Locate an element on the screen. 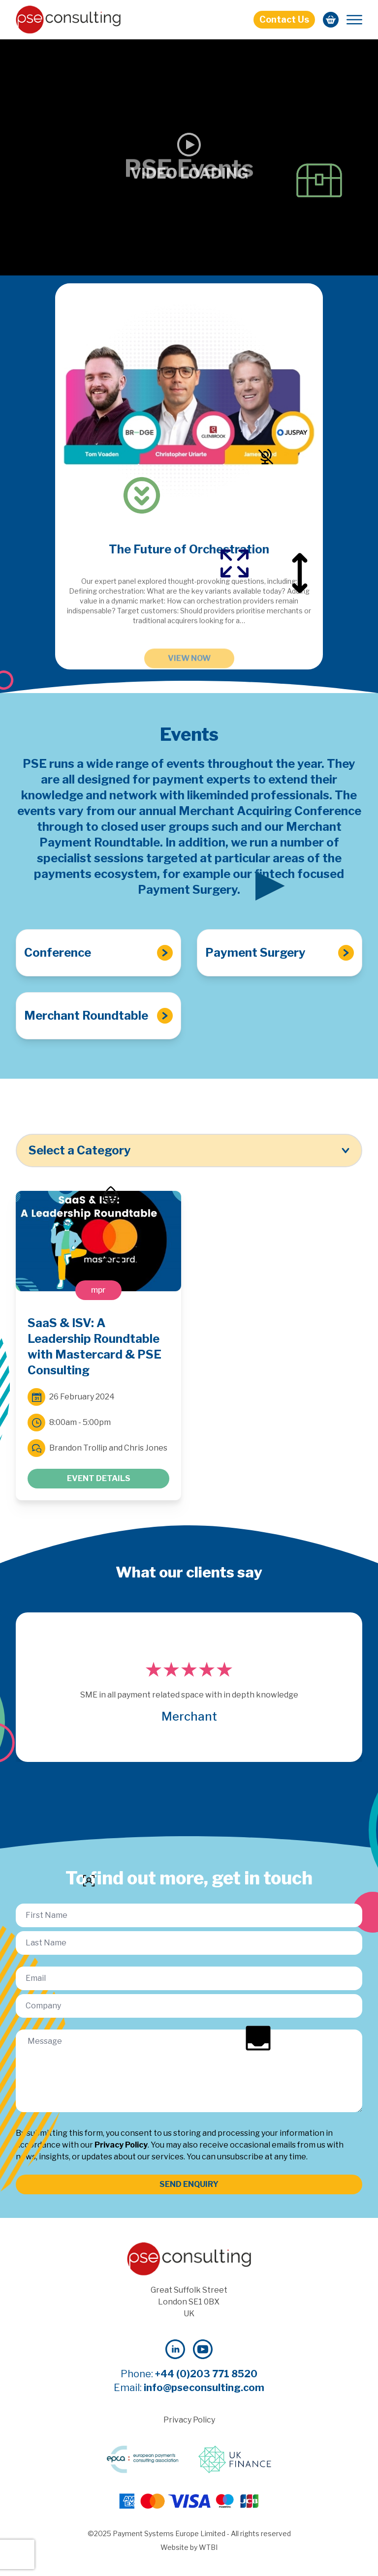 This screenshot has width=378, height=2576. focus on current user profile is located at coordinates (89, 1880).